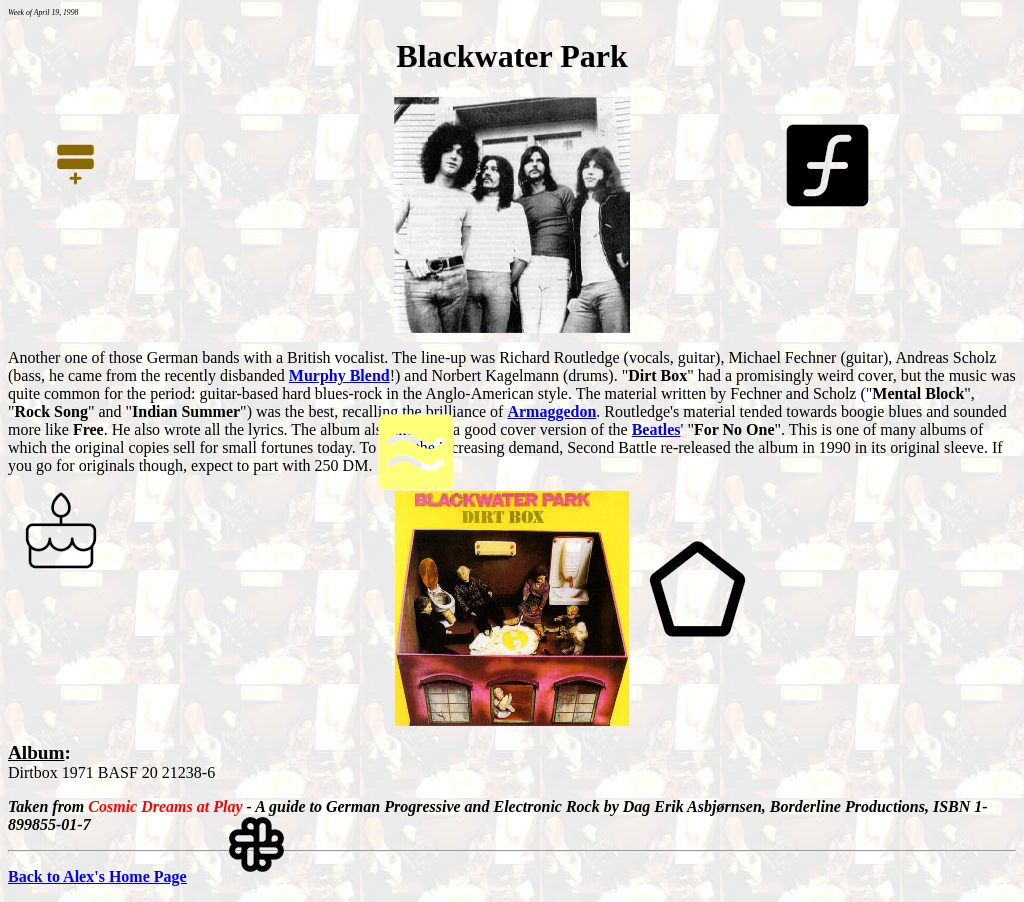 The width and height of the screenshot is (1024, 902). Describe the element at coordinates (75, 161) in the screenshot. I see `add a new row below` at that location.